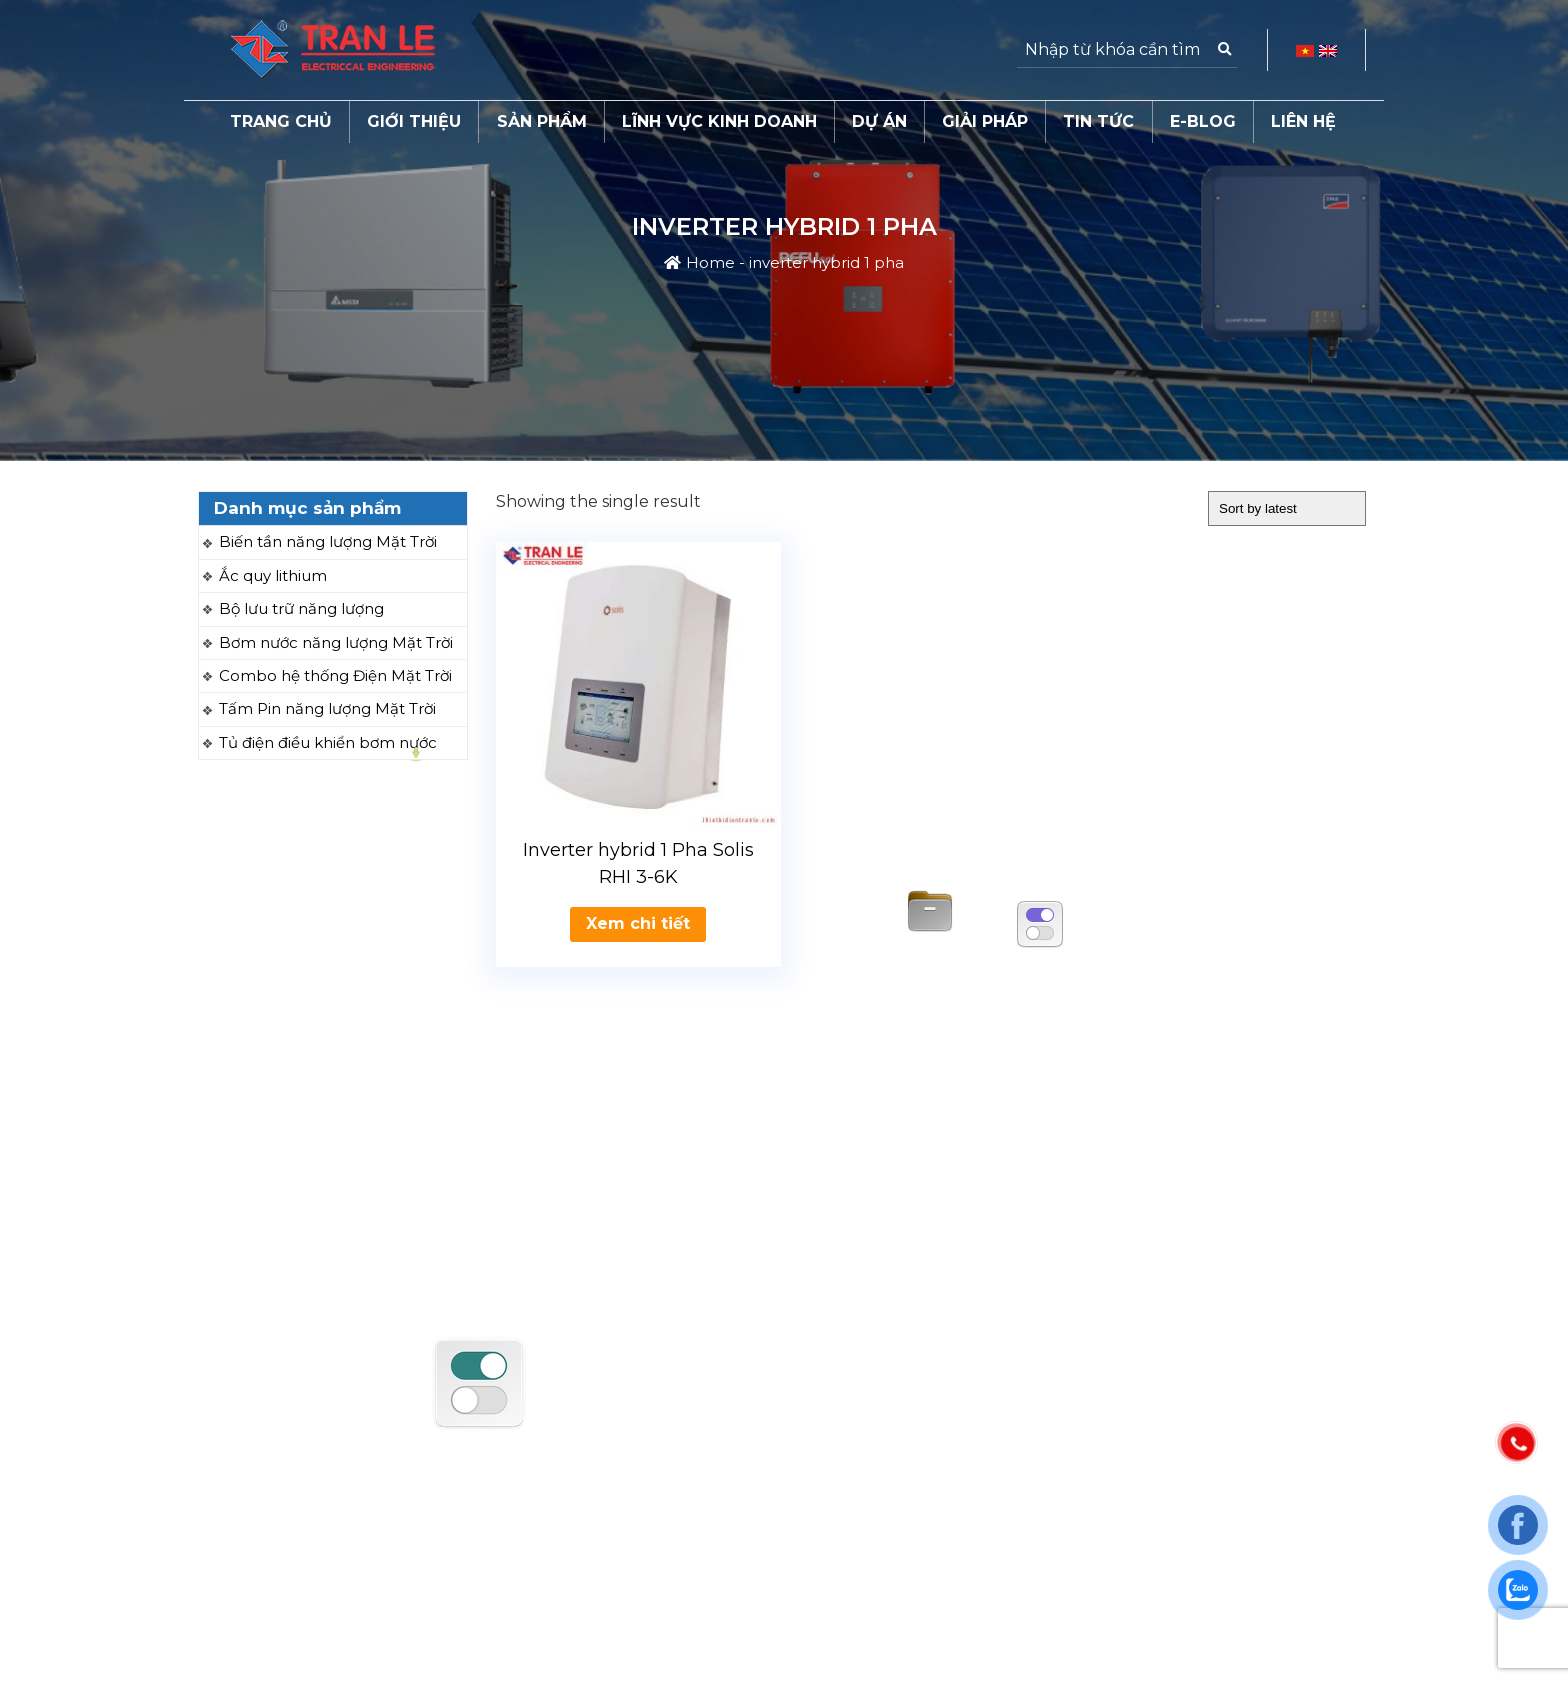 This screenshot has width=1568, height=1682. What do you see at coordinates (479, 1383) in the screenshot?
I see `open unity tweak tool settings` at bounding box center [479, 1383].